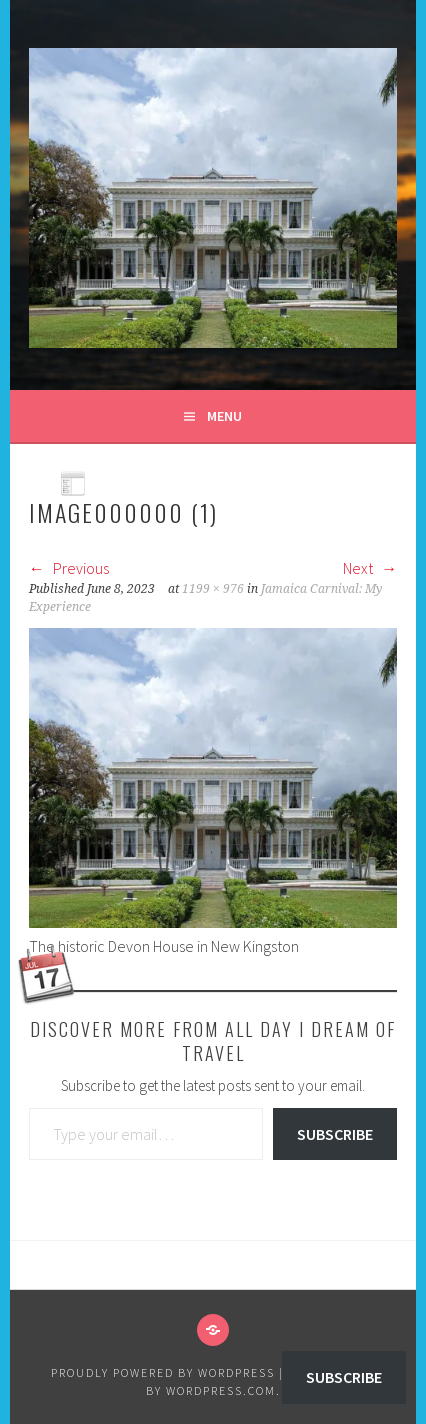  What do you see at coordinates (72, 483) in the screenshot?
I see `access system preferences from the sidebar` at bounding box center [72, 483].